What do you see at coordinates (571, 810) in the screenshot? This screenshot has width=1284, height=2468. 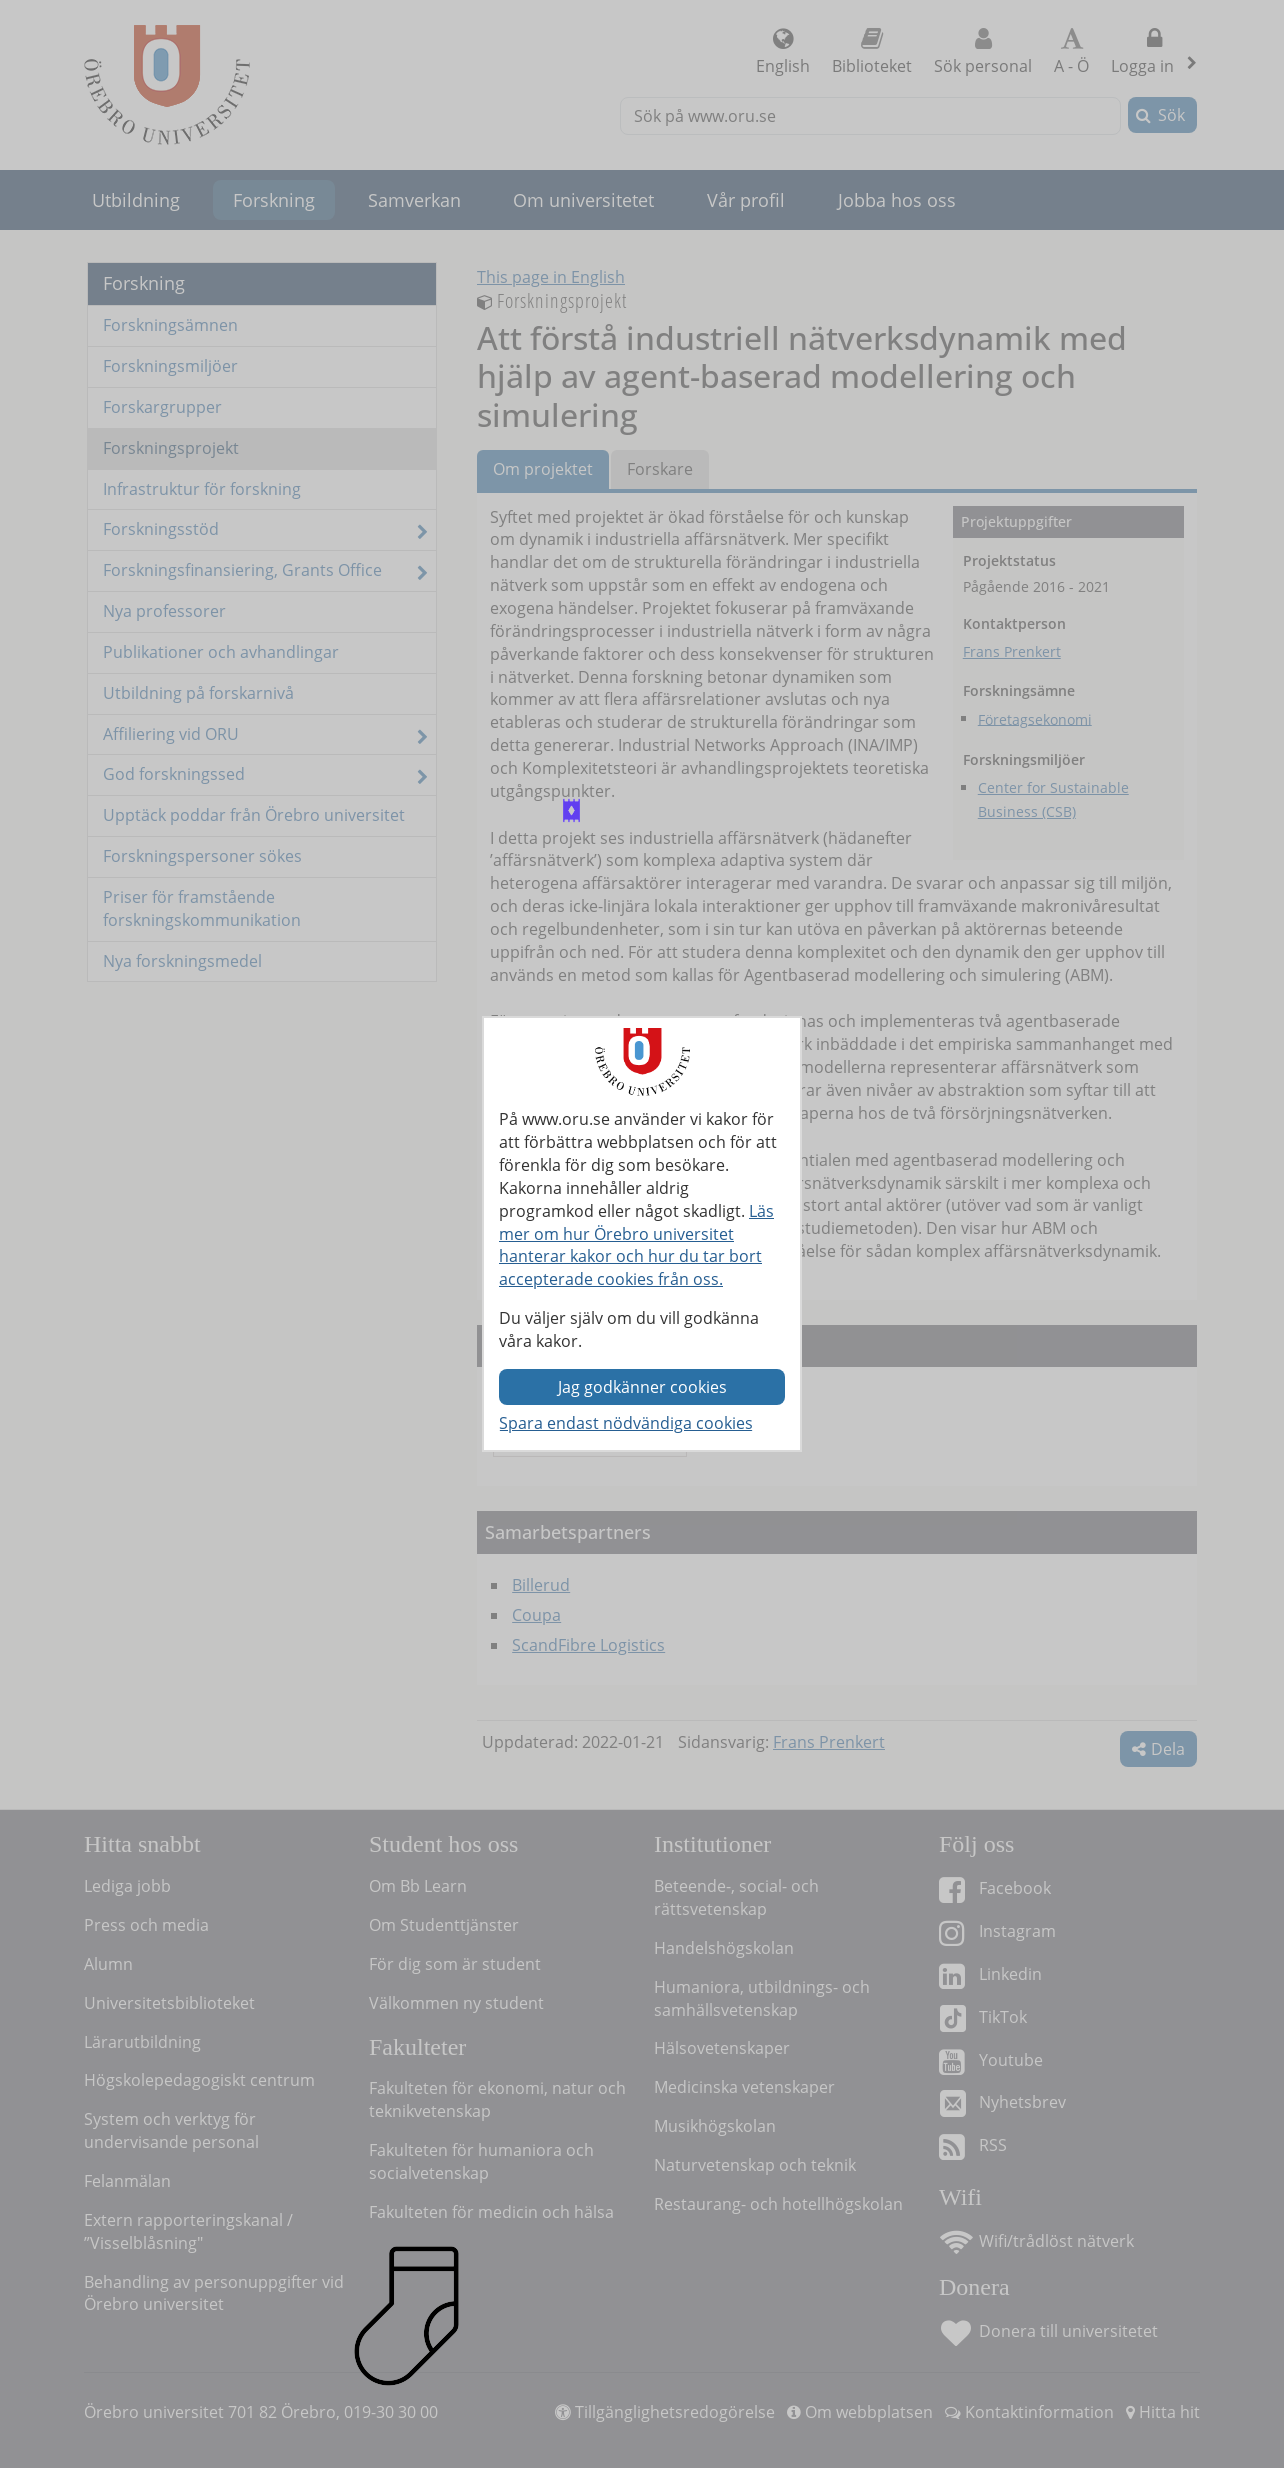 I see `view or manage rug products in a home decor app` at bounding box center [571, 810].